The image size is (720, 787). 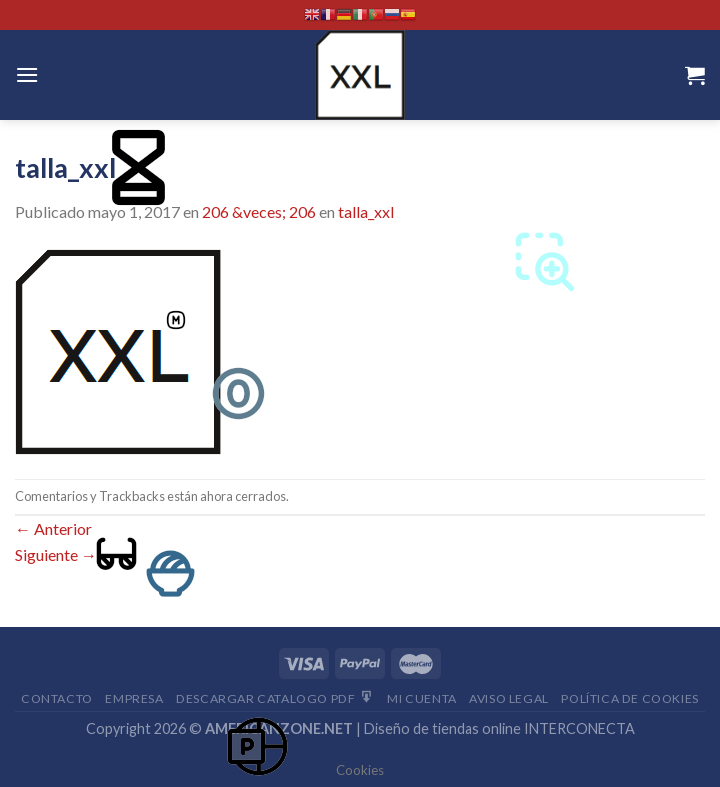 What do you see at coordinates (176, 320) in the screenshot?
I see `access metro or subway transit options` at bounding box center [176, 320].